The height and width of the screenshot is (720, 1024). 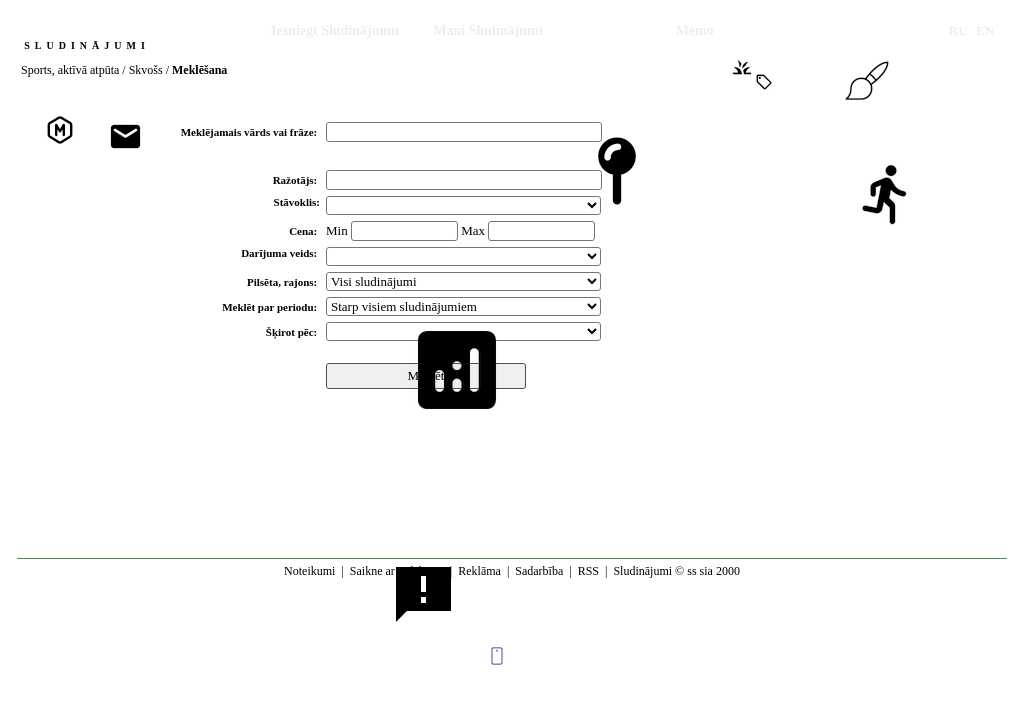 What do you see at coordinates (764, 82) in the screenshot?
I see `add or view tags for an item` at bounding box center [764, 82].